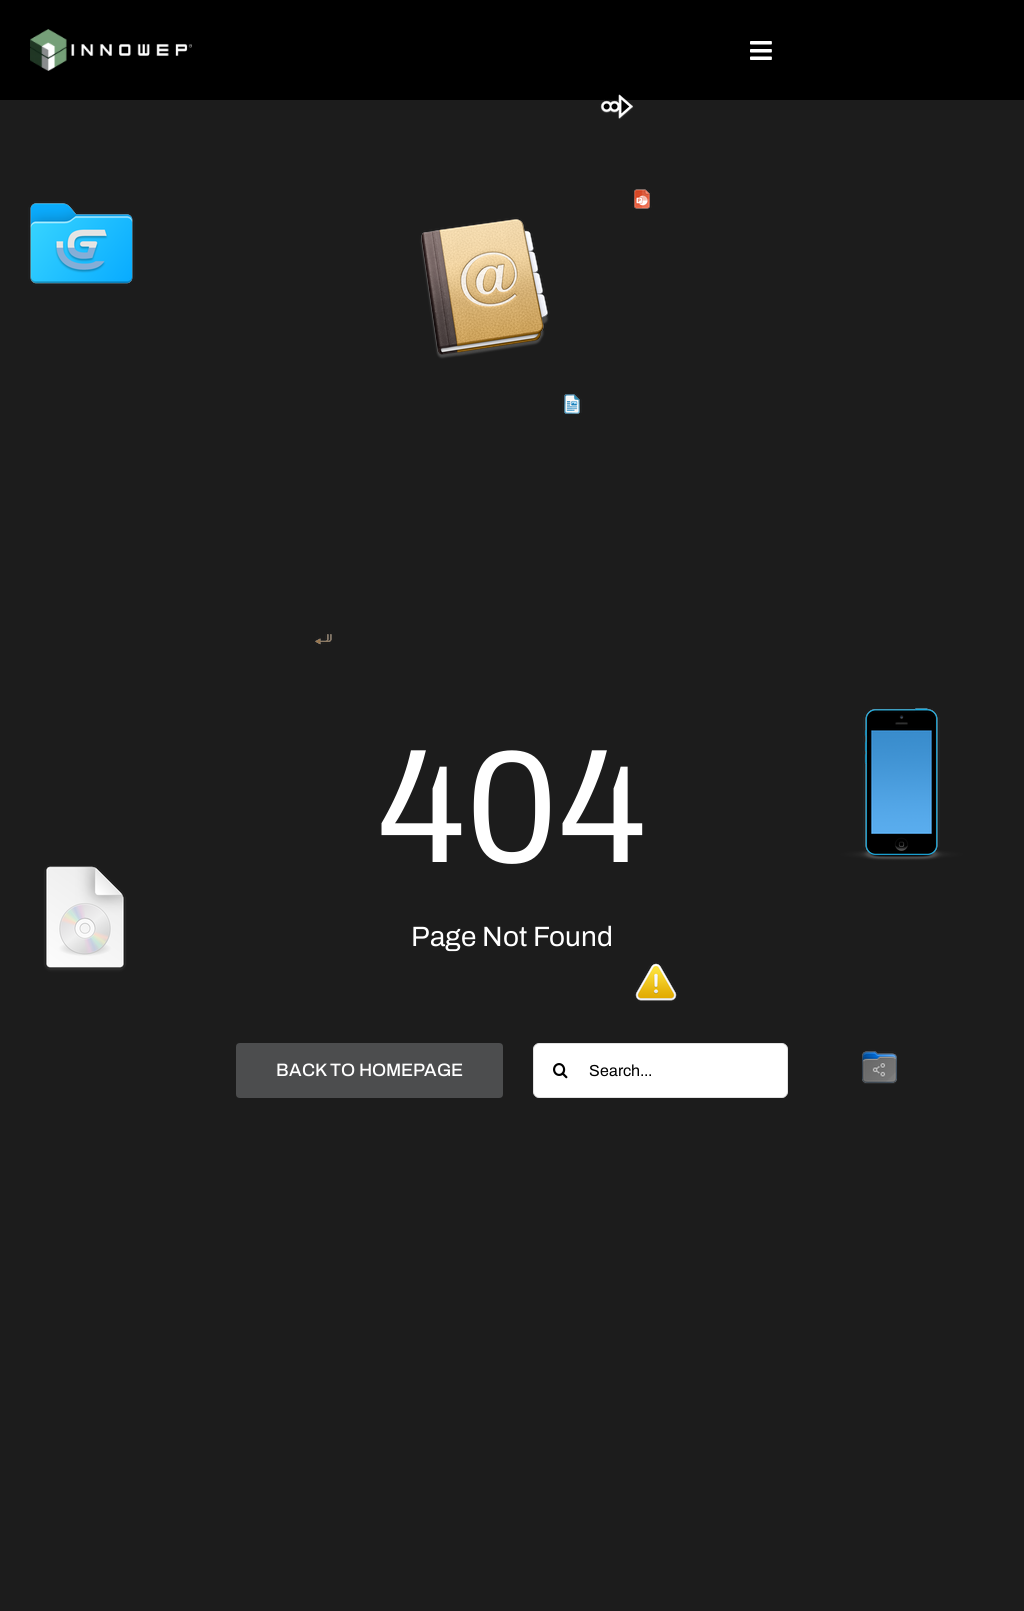 This screenshot has height=1611, width=1024. Describe the element at coordinates (615, 107) in the screenshot. I see `navigate forward in browser or file history` at that location.